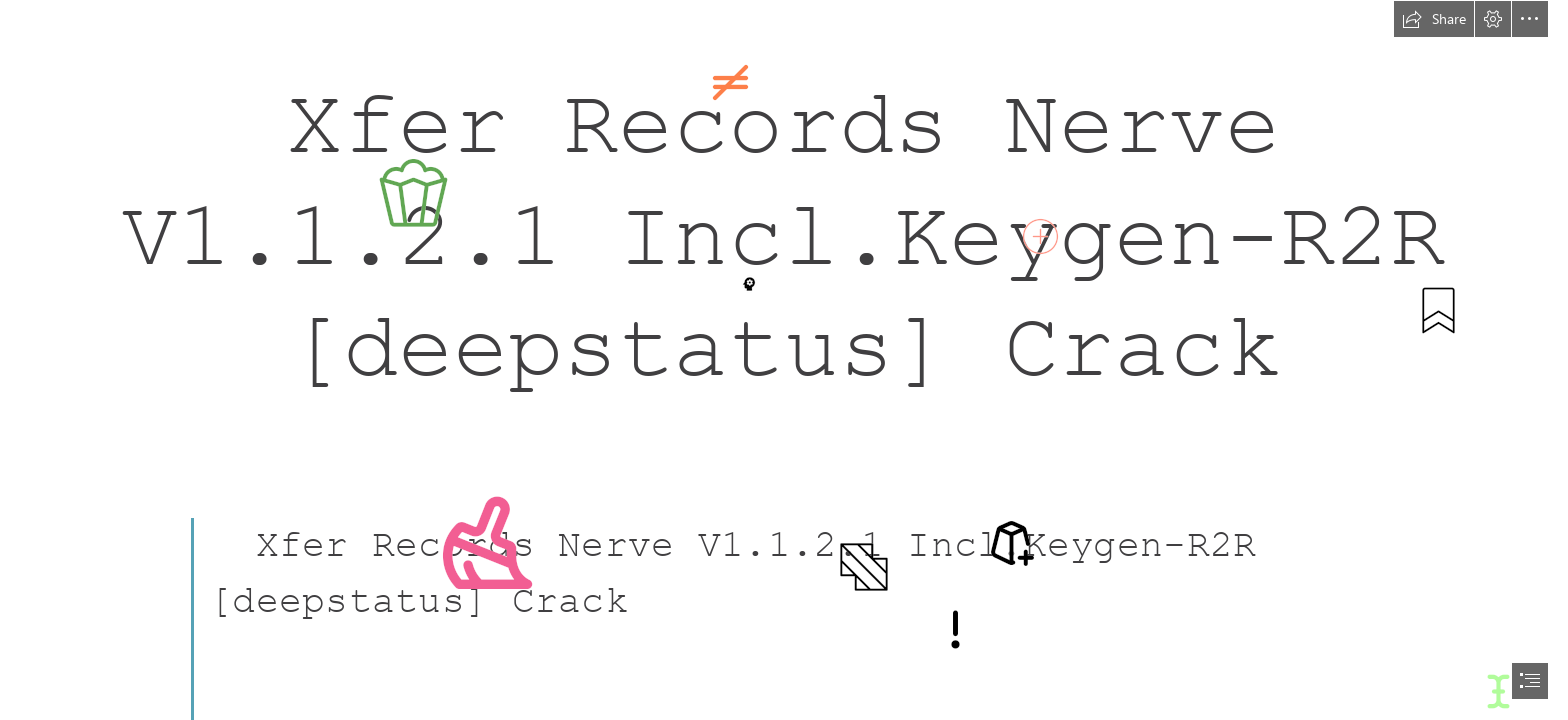 This screenshot has width=1568, height=720. Describe the element at coordinates (730, 82) in the screenshot. I see `indicates values are not equal` at that location.